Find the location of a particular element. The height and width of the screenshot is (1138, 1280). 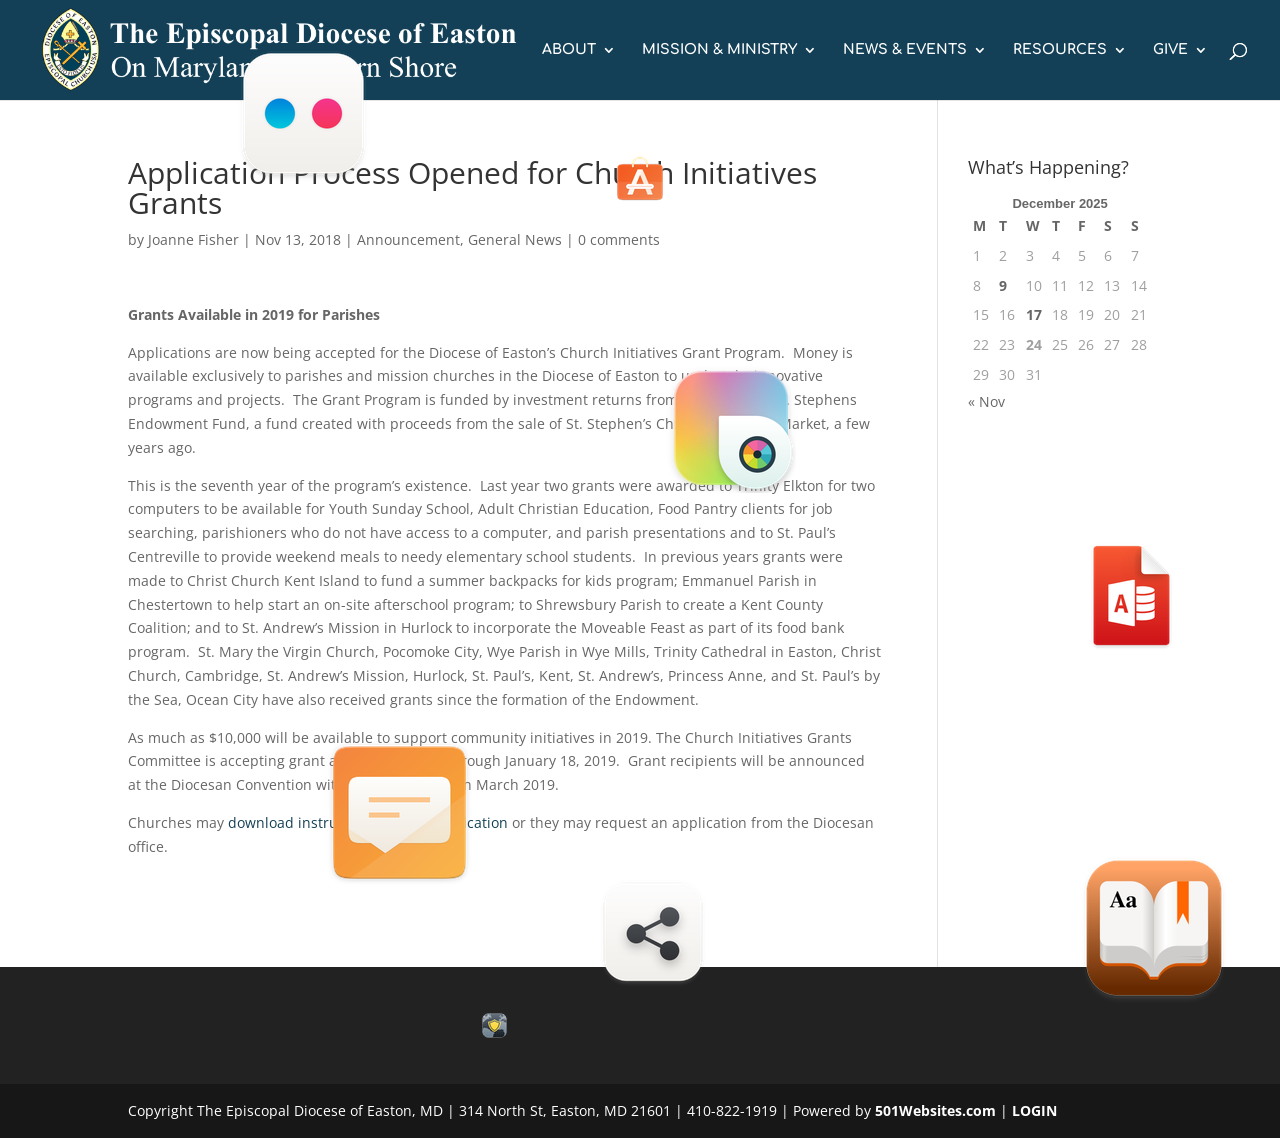

open colorgrab color picker app is located at coordinates (731, 428).